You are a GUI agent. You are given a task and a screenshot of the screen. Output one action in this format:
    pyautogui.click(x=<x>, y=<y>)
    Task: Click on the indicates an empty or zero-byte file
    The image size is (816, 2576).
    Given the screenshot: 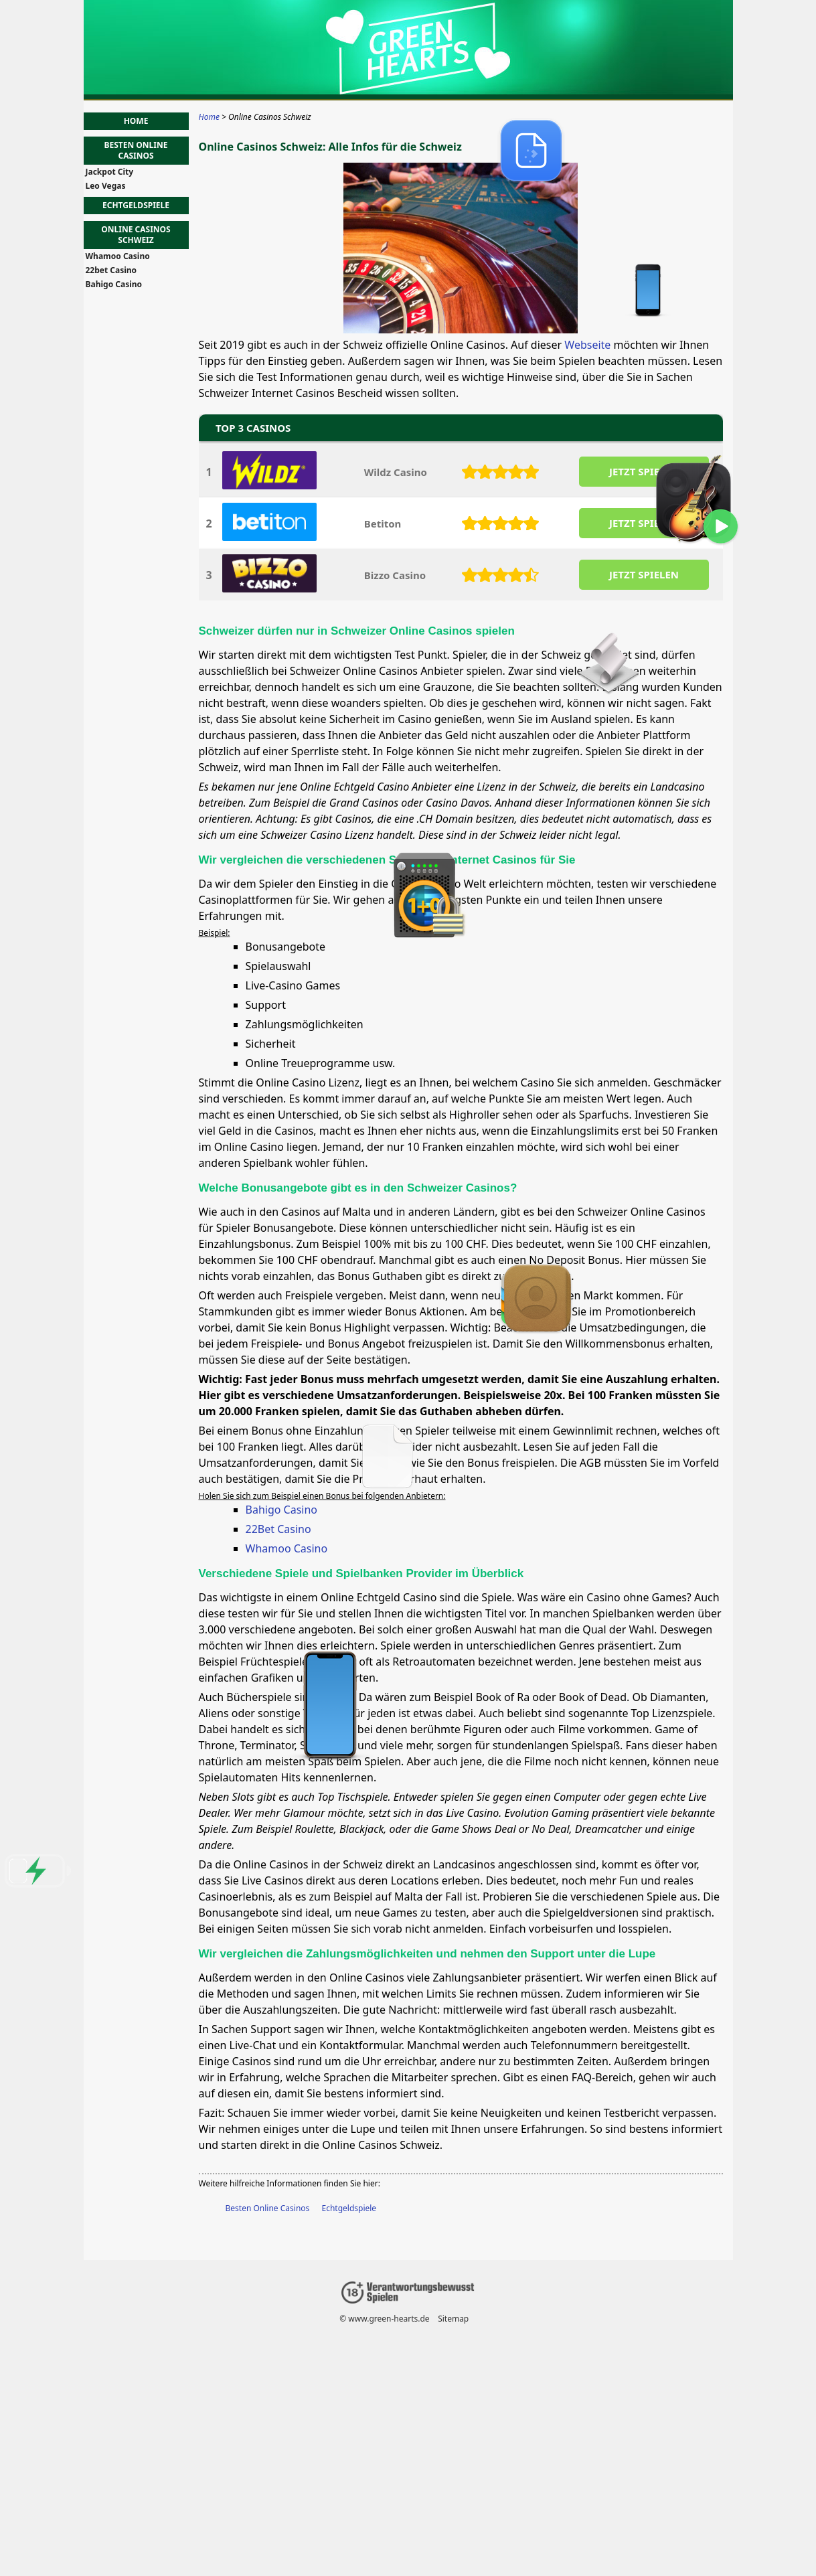 What is the action you would take?
    pyautogui.click(x=387, y=1456)
    